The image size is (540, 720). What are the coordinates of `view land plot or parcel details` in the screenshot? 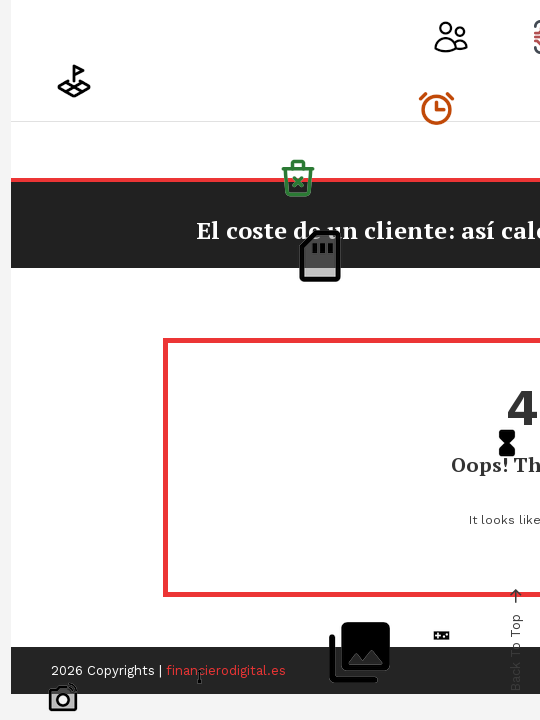 It's located at (74, 81).